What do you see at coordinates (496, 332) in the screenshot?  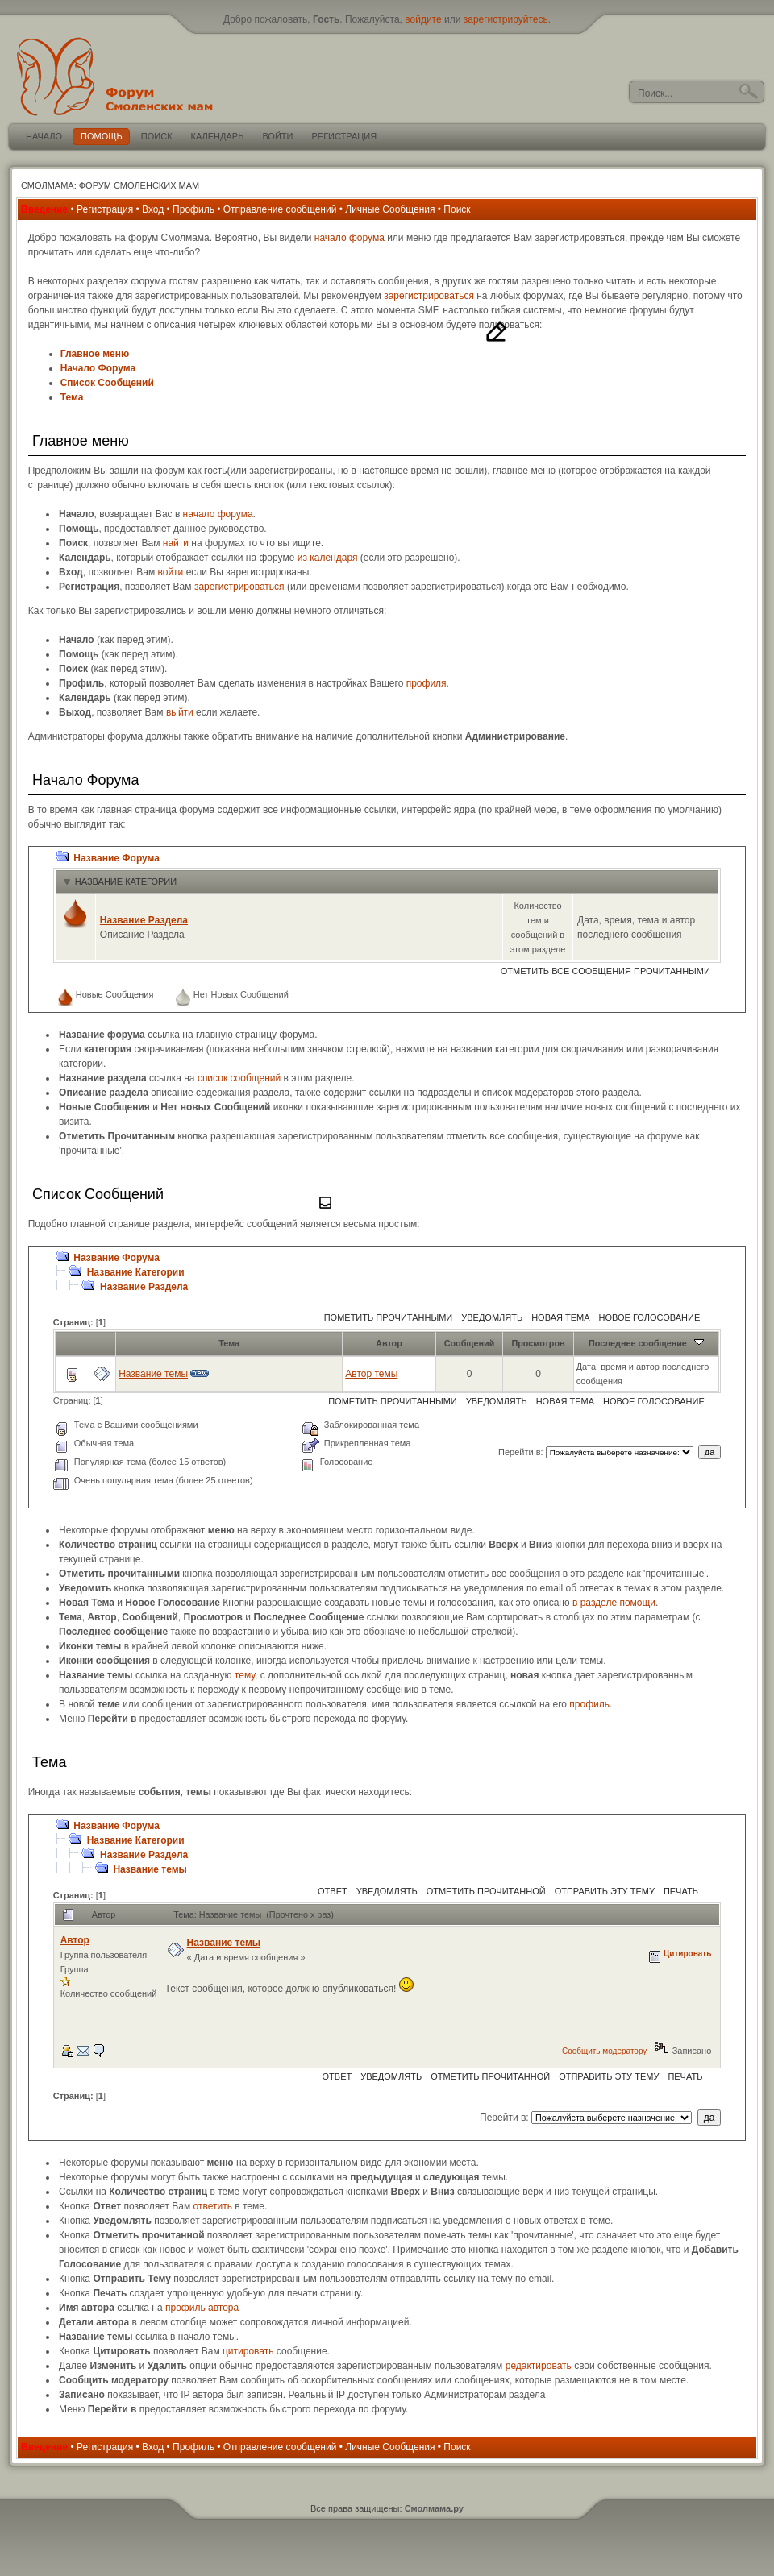 I see `edit text or content` at bounding box center [496, 332].